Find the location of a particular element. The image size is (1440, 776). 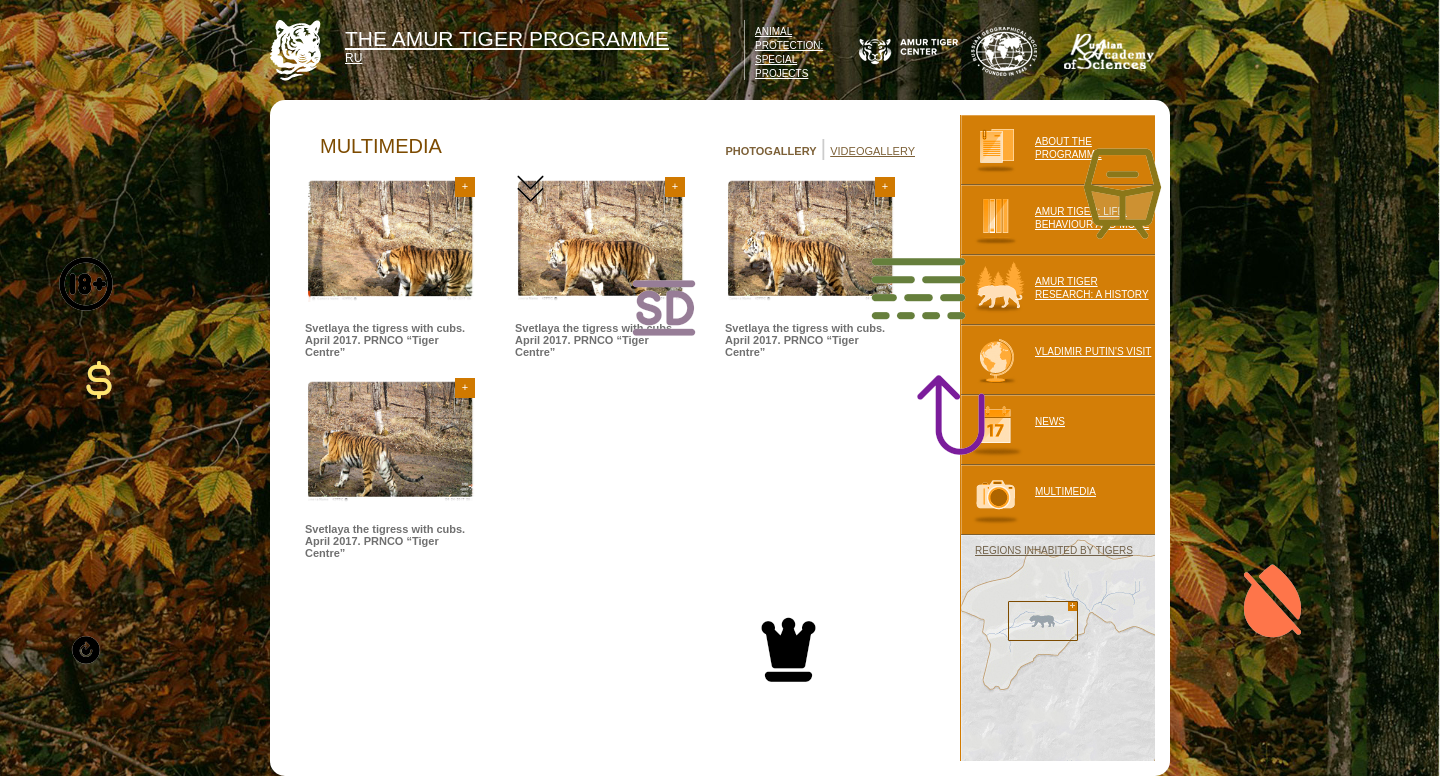

apply a gradient effect to selected element is located at coordinates (918, 290).